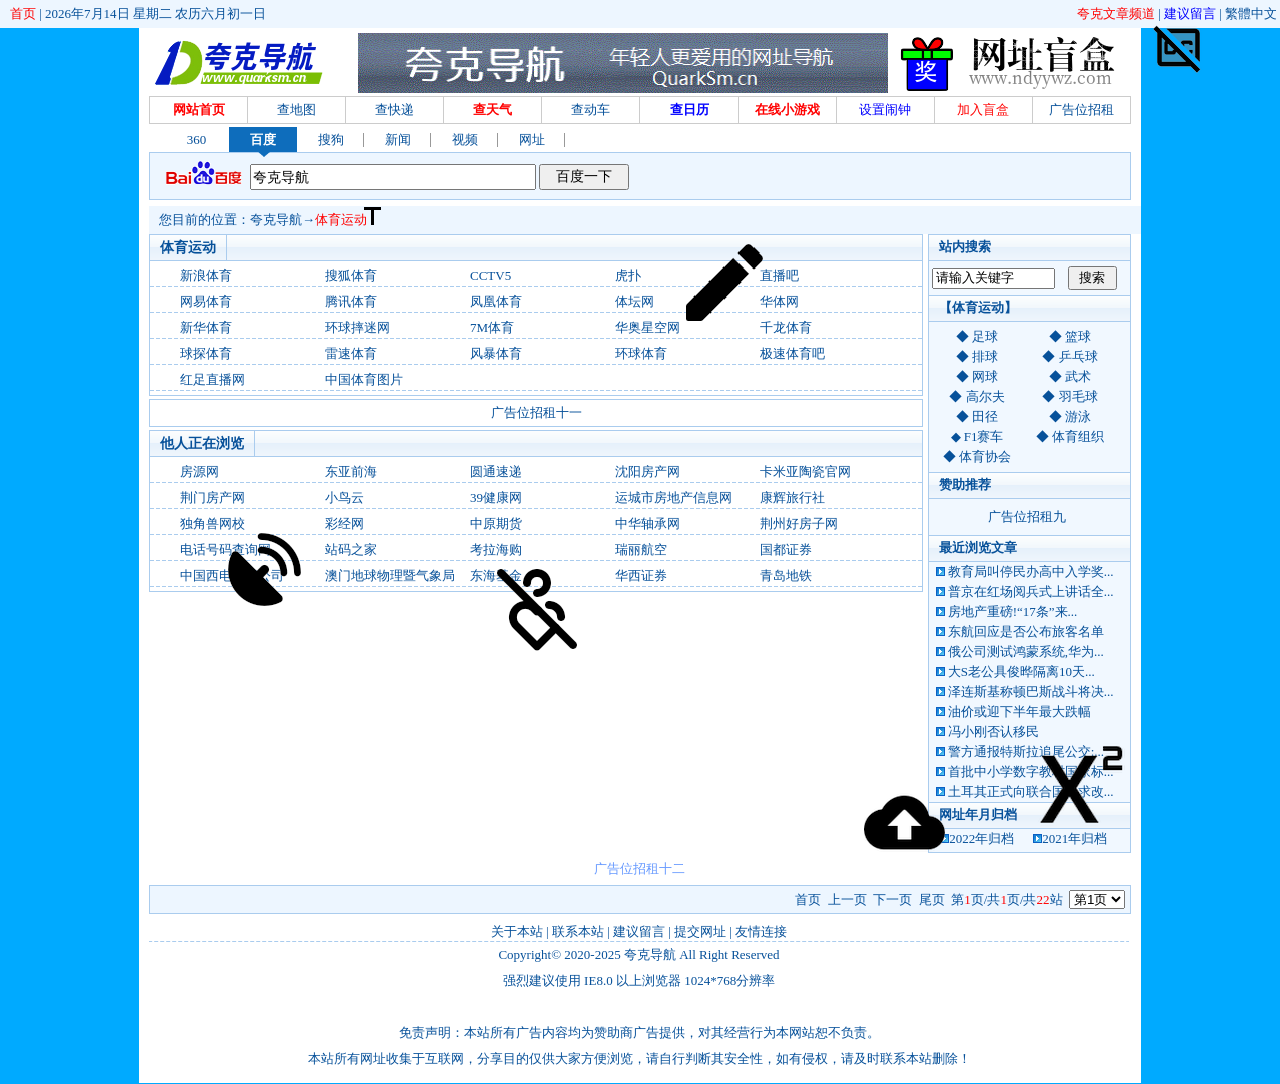 The height and width of the screenshot is (1084, 1280). What do you see at coordinates (904, 822) in the screenshot?
I see `upload files to cloud storage` at bounding box center [904, 822].